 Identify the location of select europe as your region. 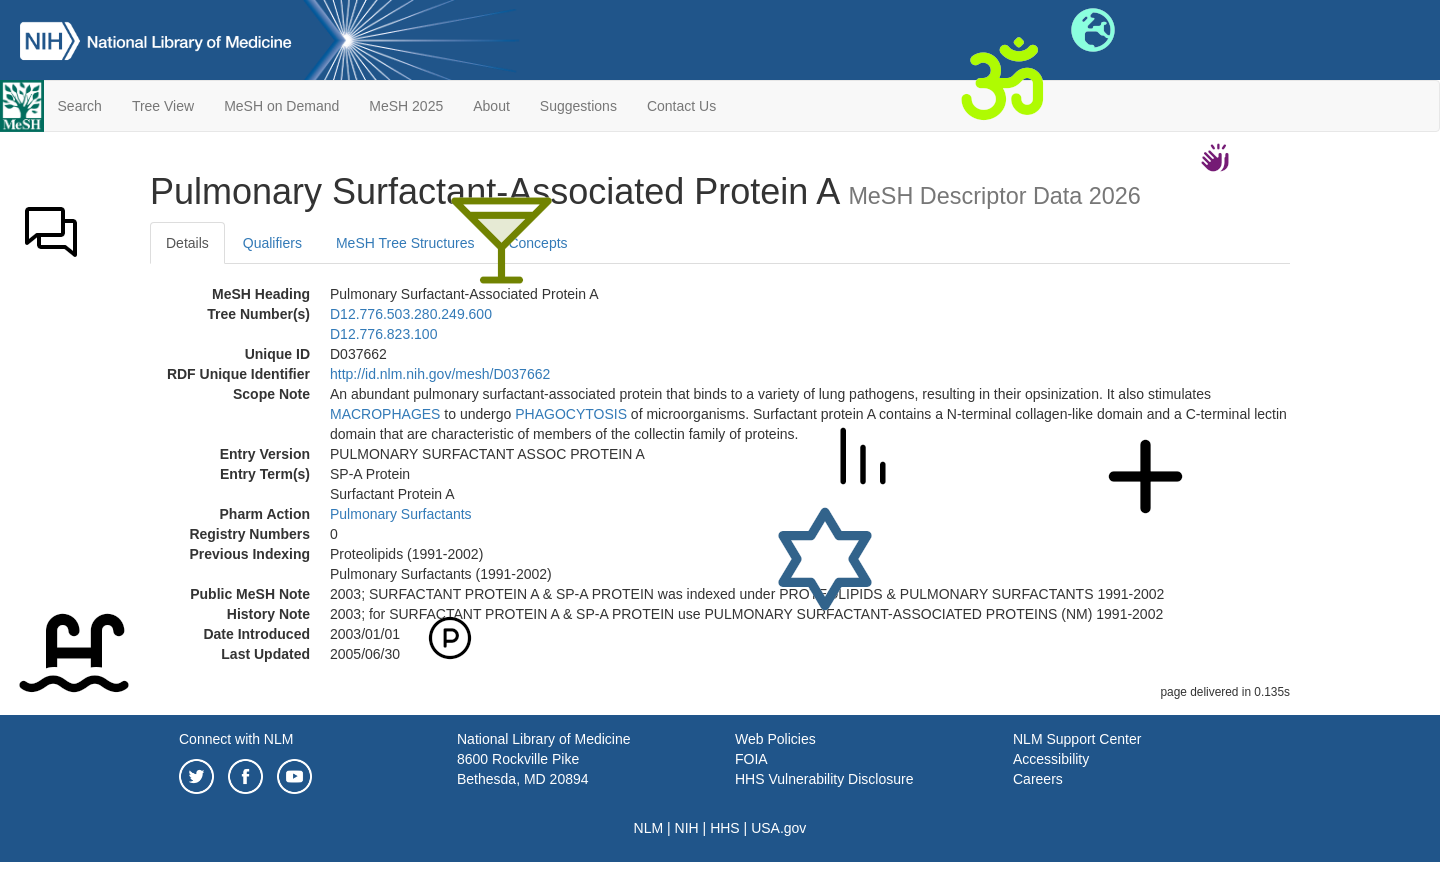
(1093, 30).